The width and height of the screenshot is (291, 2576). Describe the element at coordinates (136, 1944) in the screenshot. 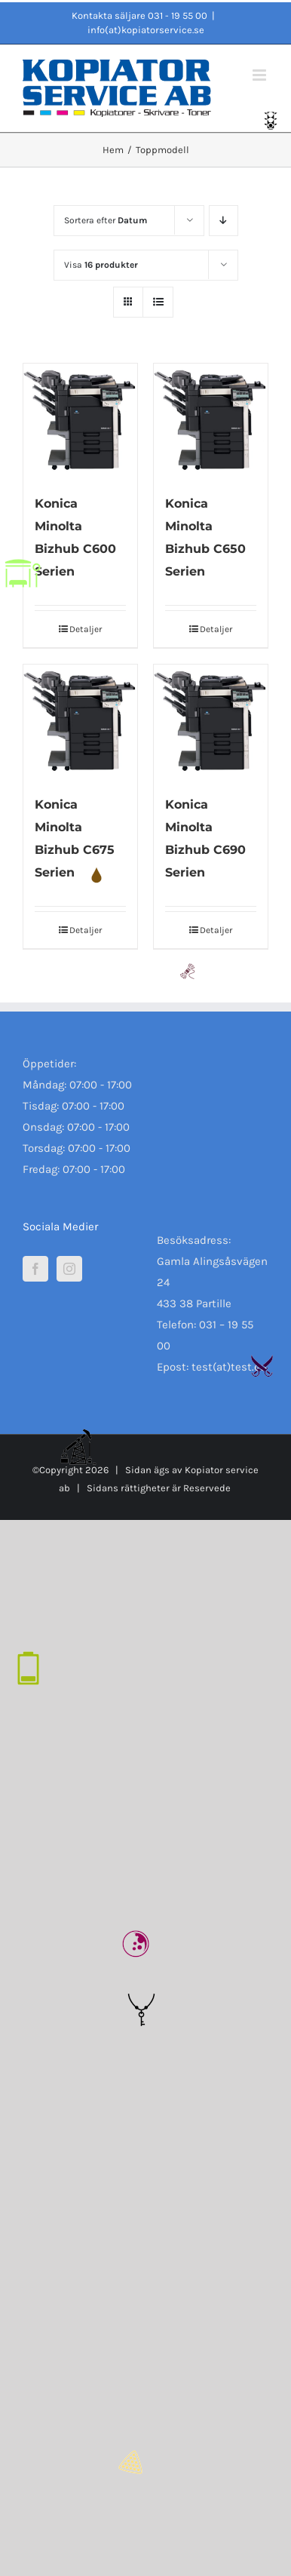

I see `select the 8-ball in a pool or billiards game` at that location.